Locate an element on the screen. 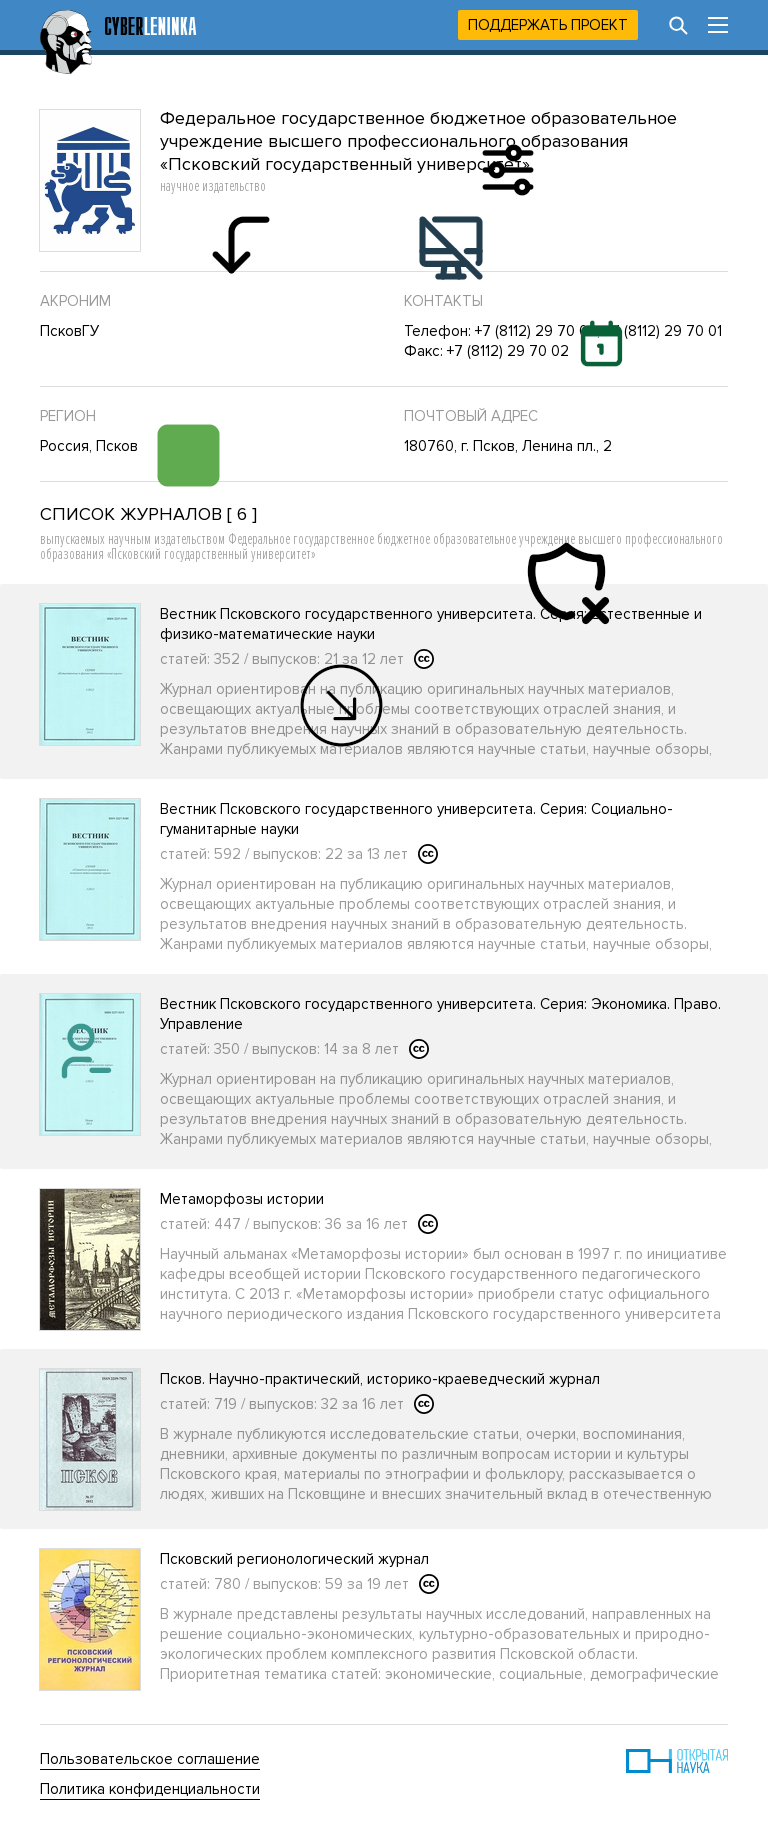  crop image to square aspect ratio is located at coordinates (188, 455).